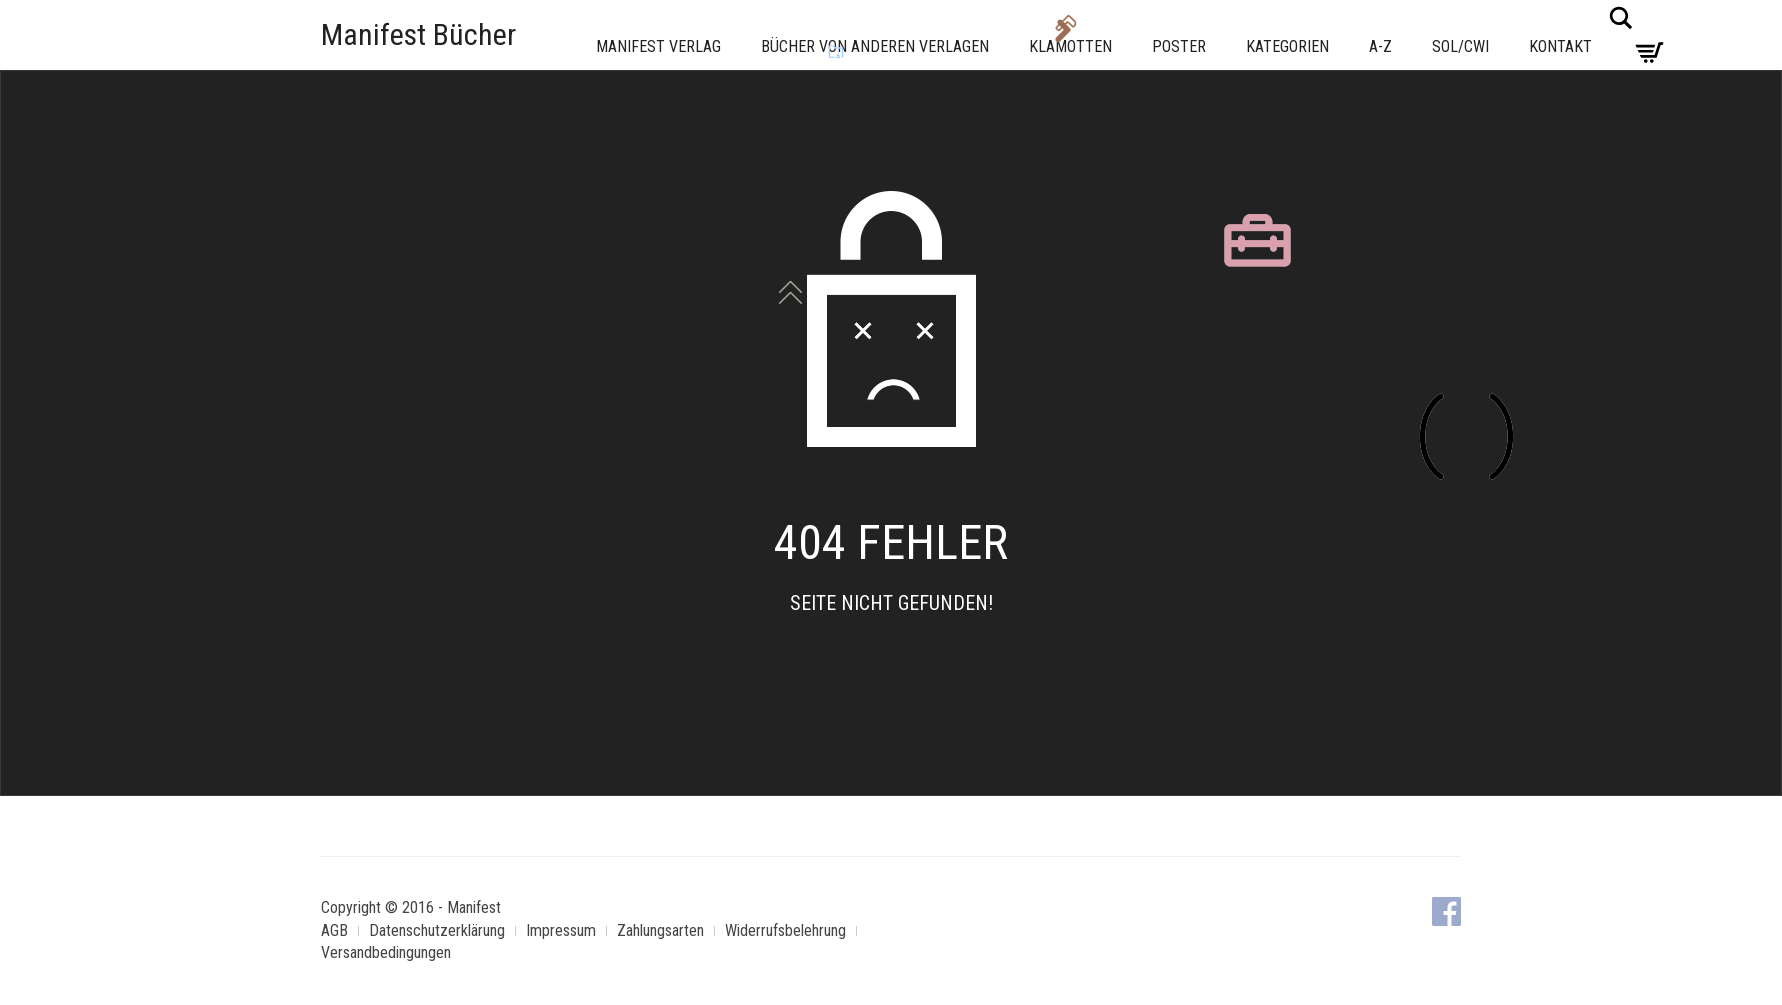 The width and height of the screenshot is (1782, 1005). I want to click on insert parentheses in text or code, so click(1466, 436).